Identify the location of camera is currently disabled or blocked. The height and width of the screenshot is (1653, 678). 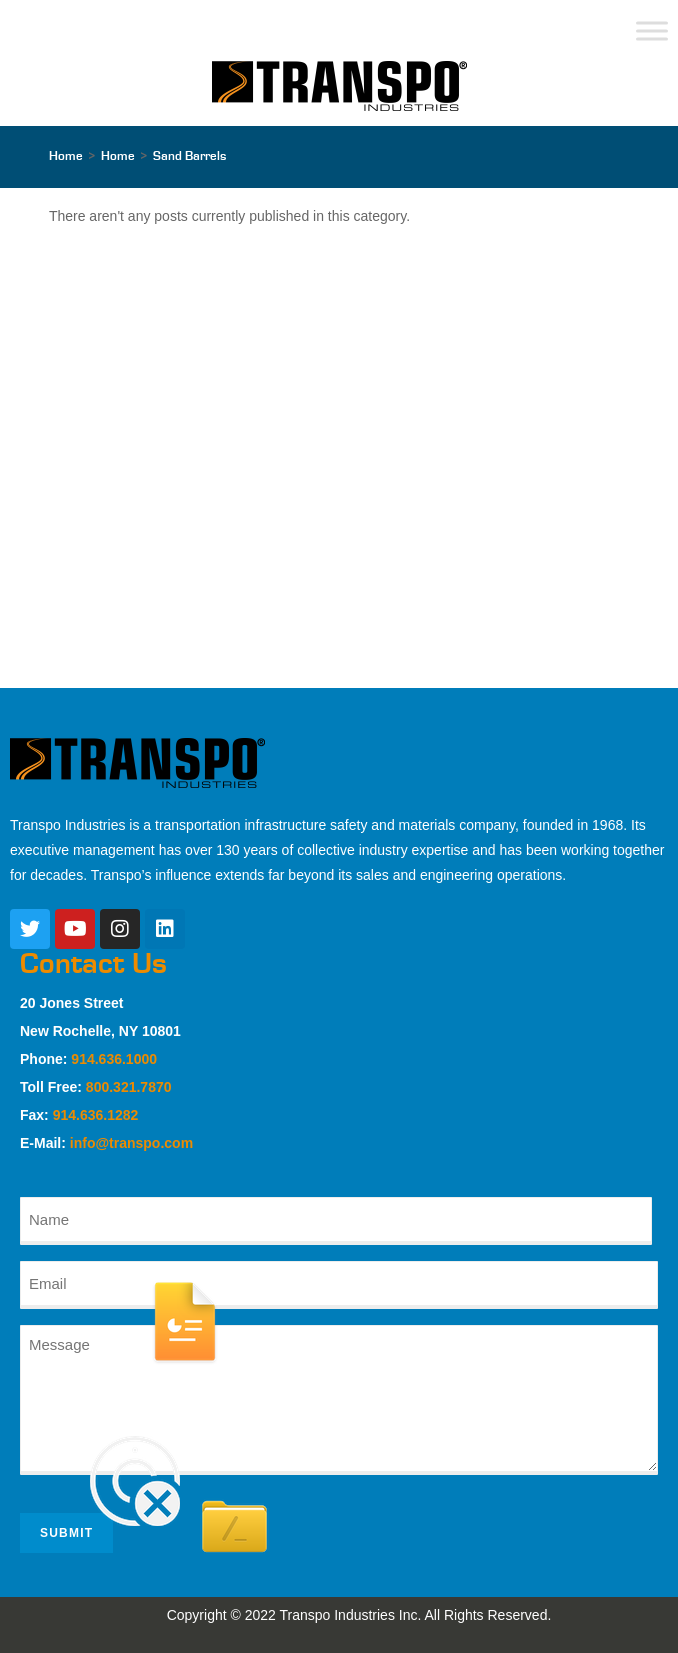
(135, 1481).